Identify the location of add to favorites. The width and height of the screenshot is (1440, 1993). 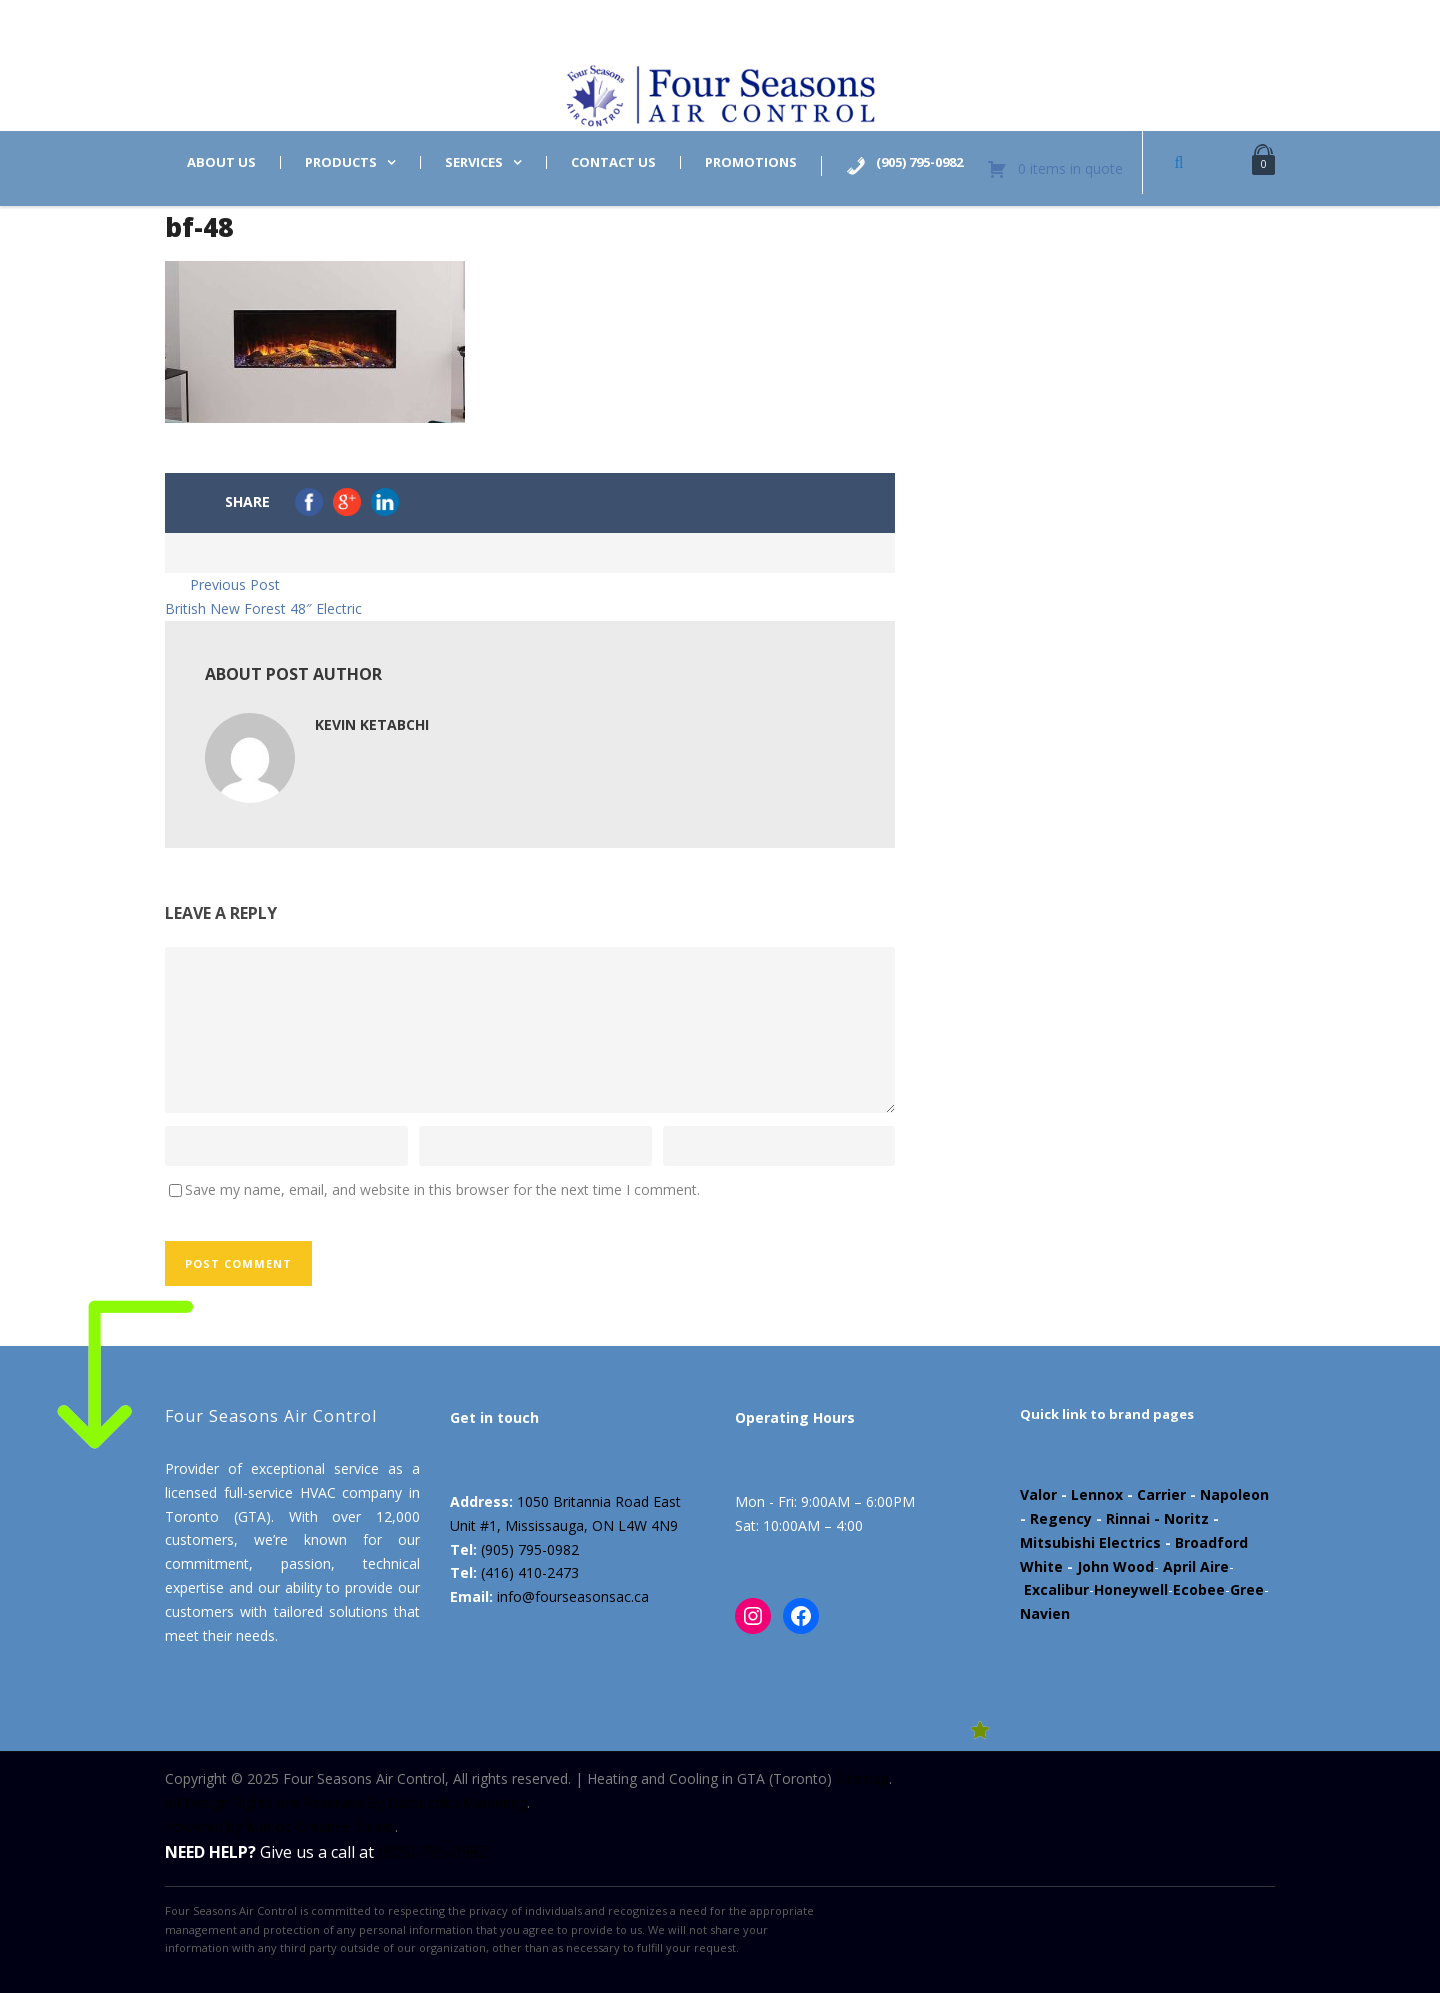
(980, 1730).